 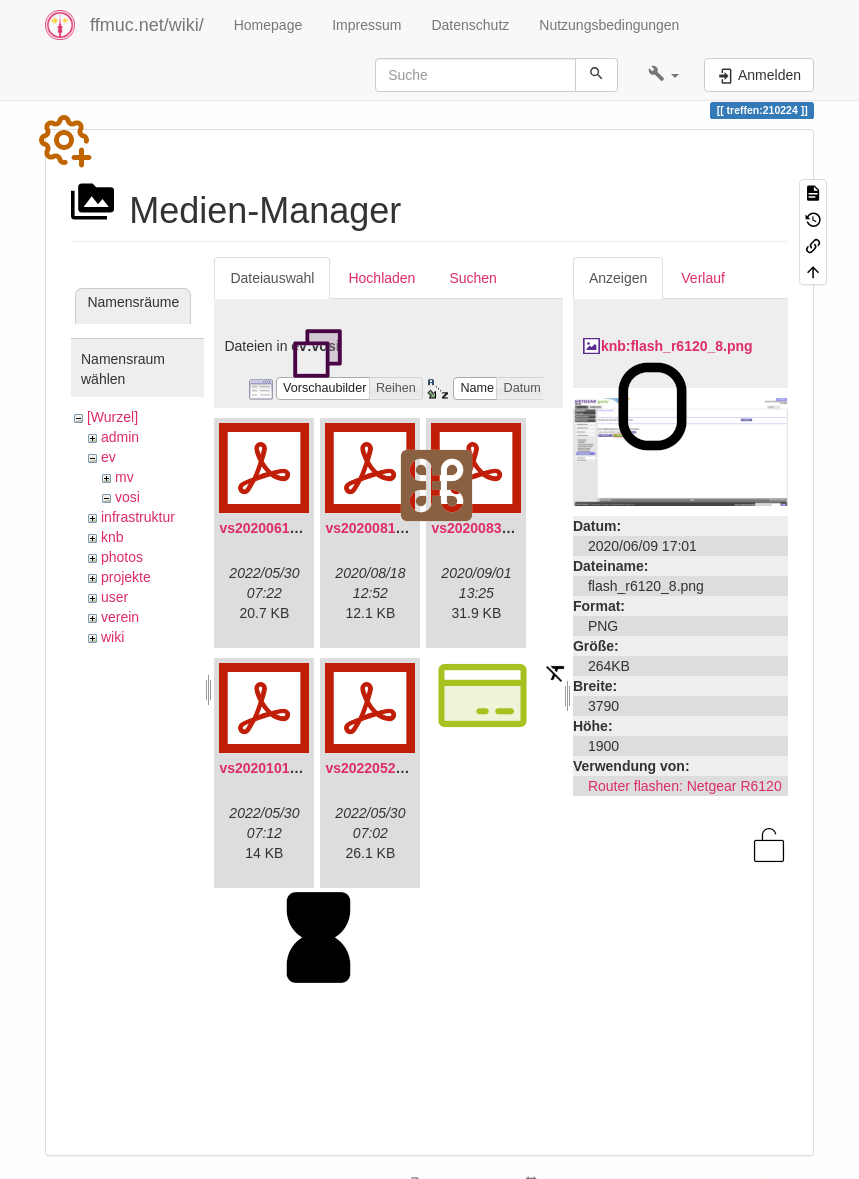 I want to click on indicates loading or processing in progress, so click(x=318, y=937).